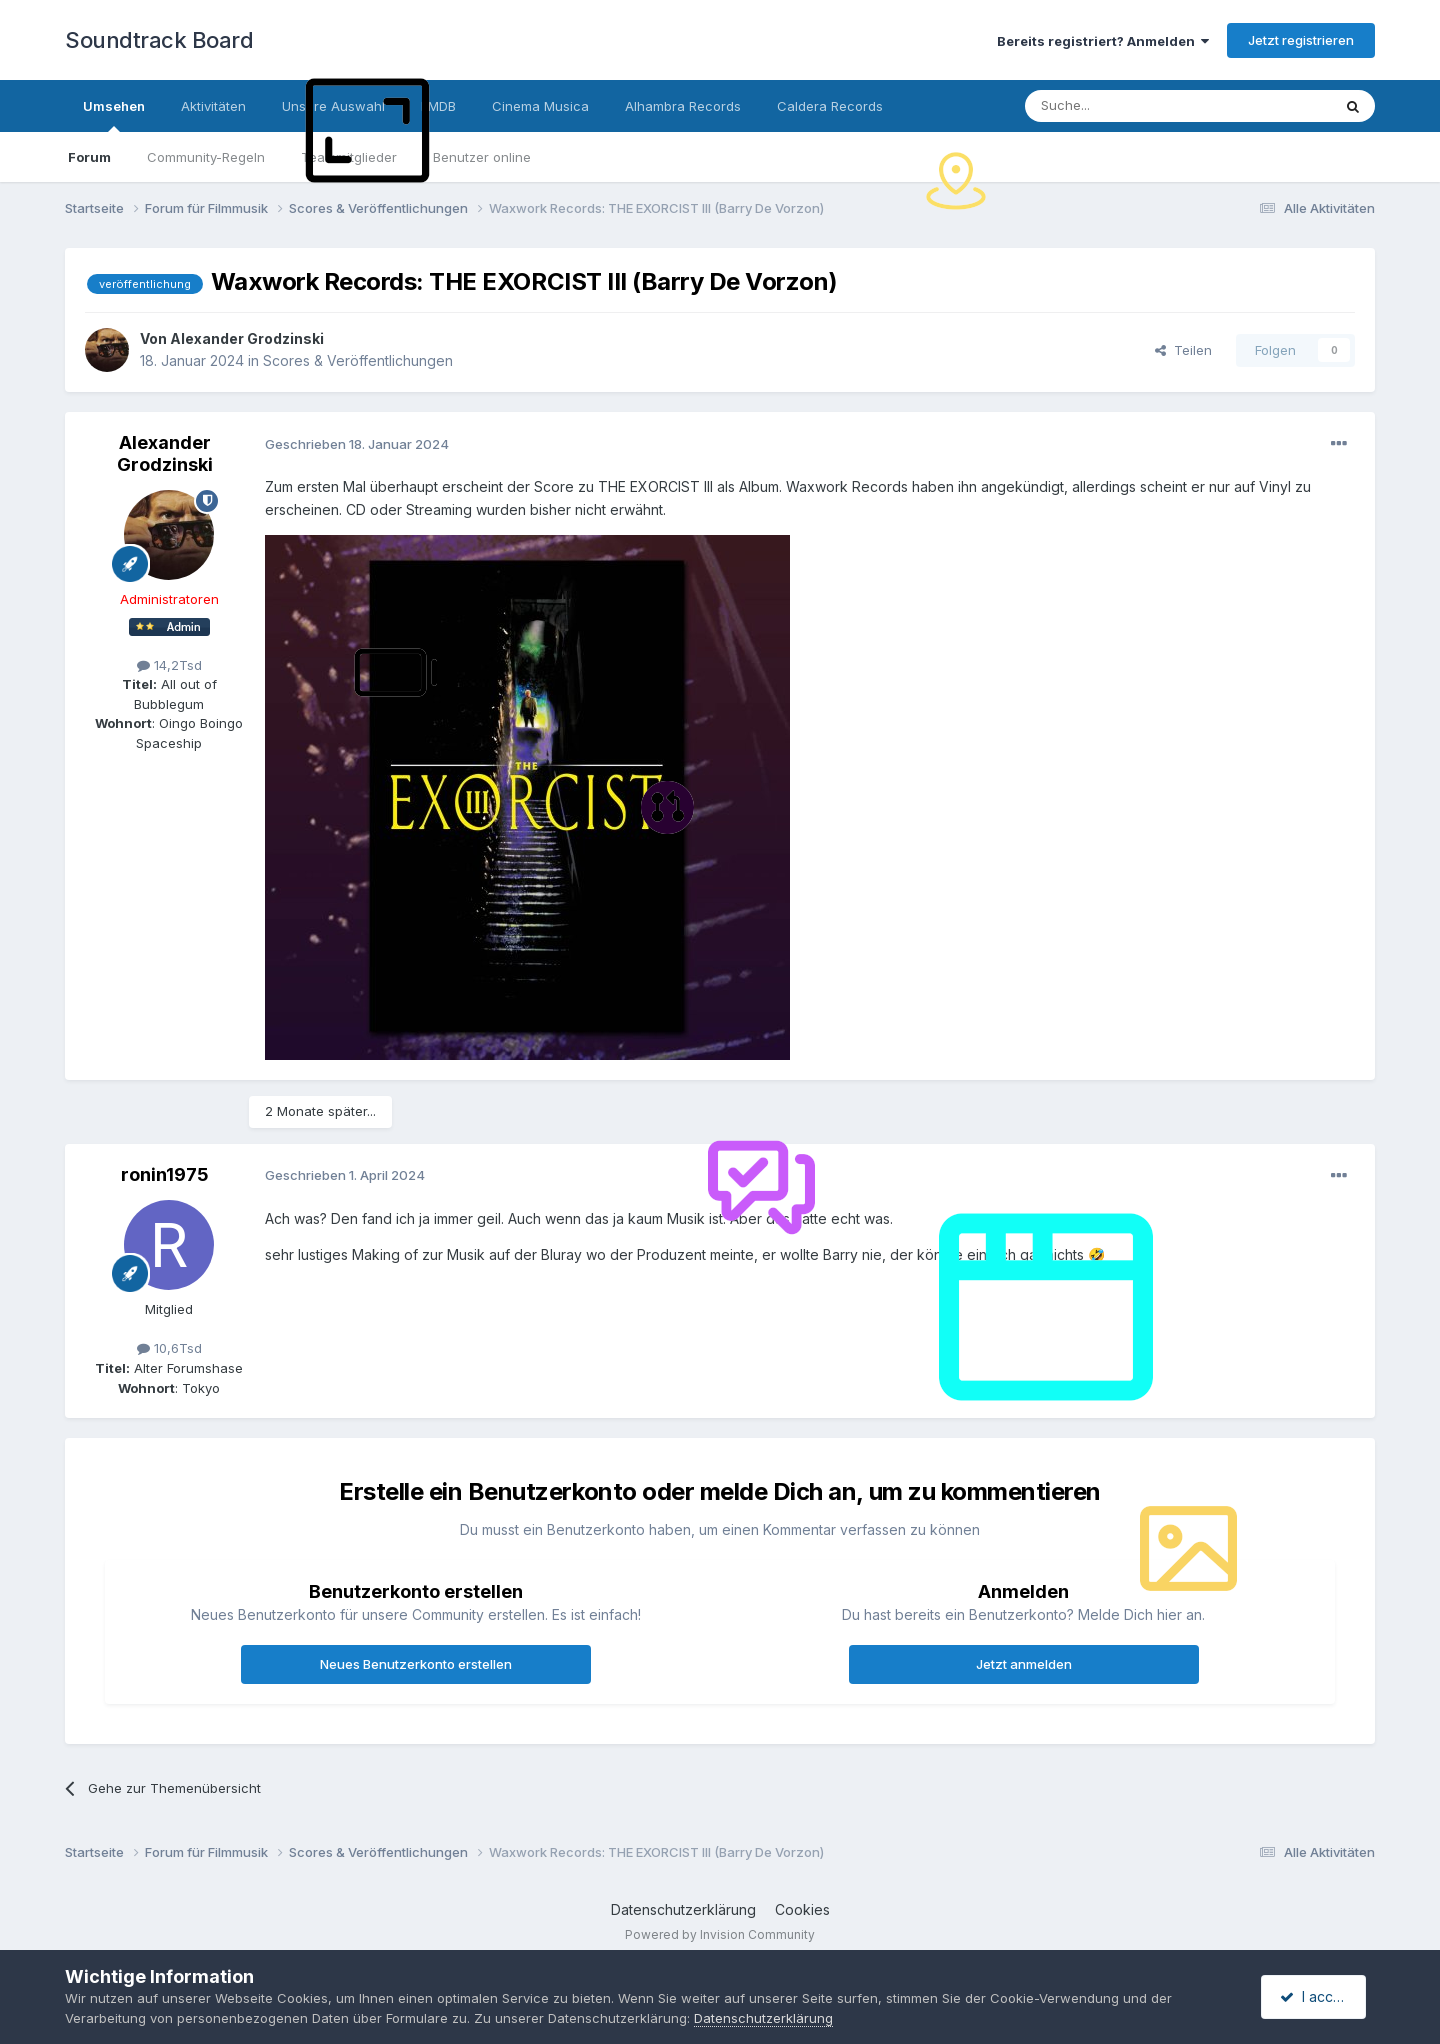  What do you see at coordinates (394, 672) in the screenshot?
I see `indicates battery is completely drained` at bounding box center [394, 672].